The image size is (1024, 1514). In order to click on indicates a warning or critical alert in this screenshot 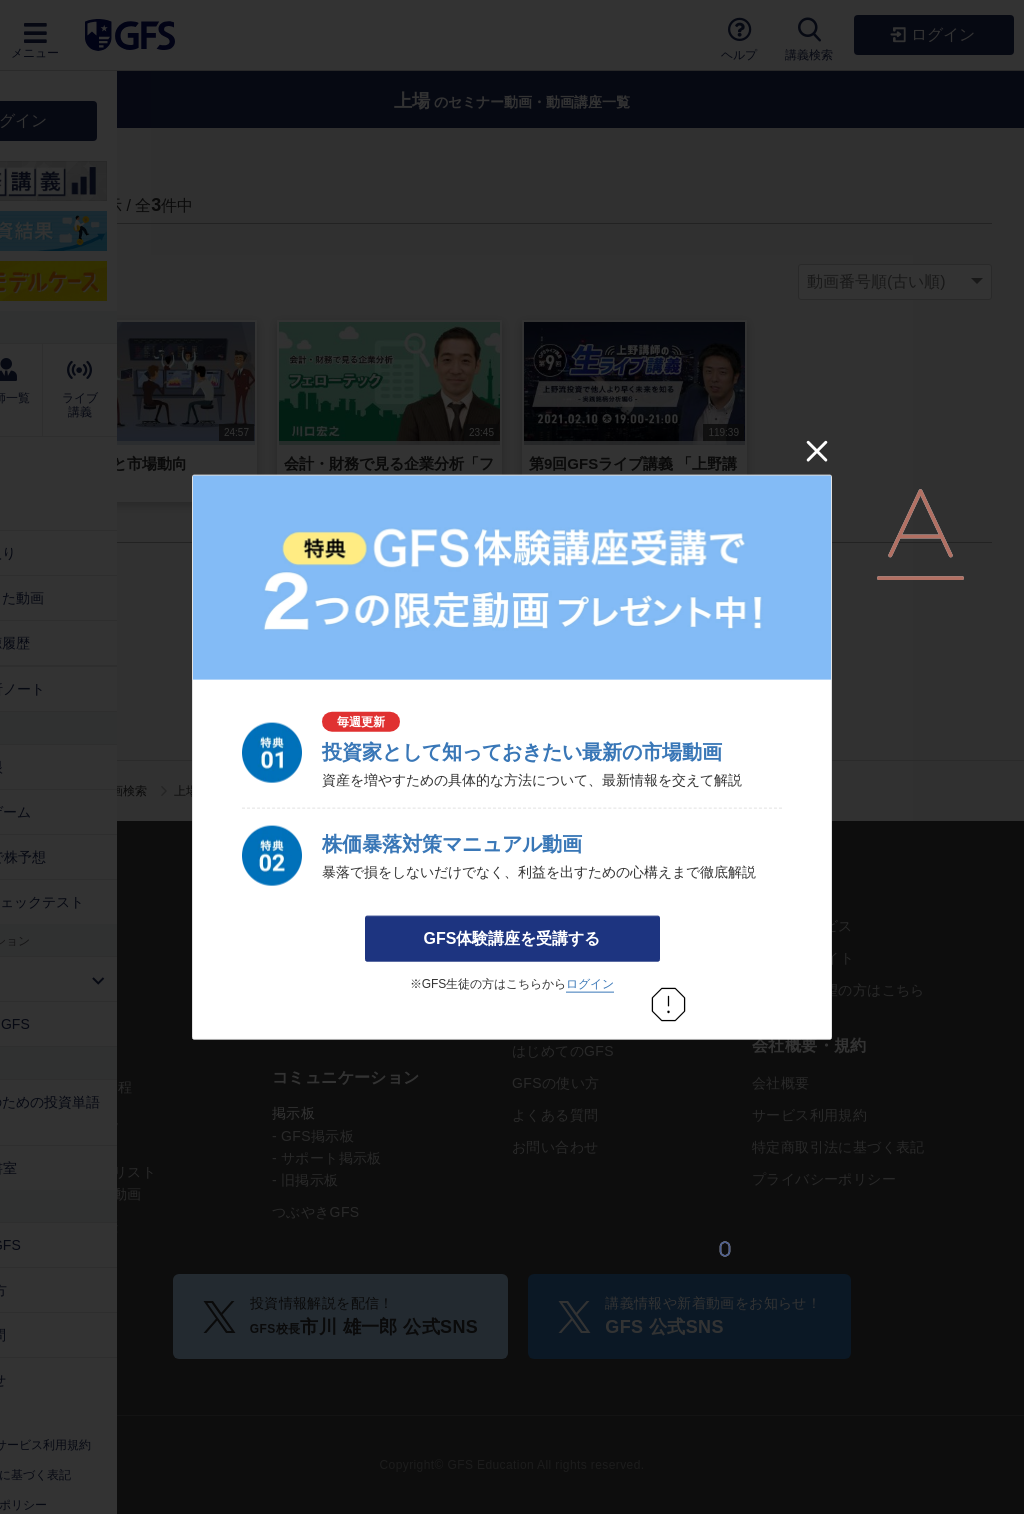, I will do `click(668, 1004)`.